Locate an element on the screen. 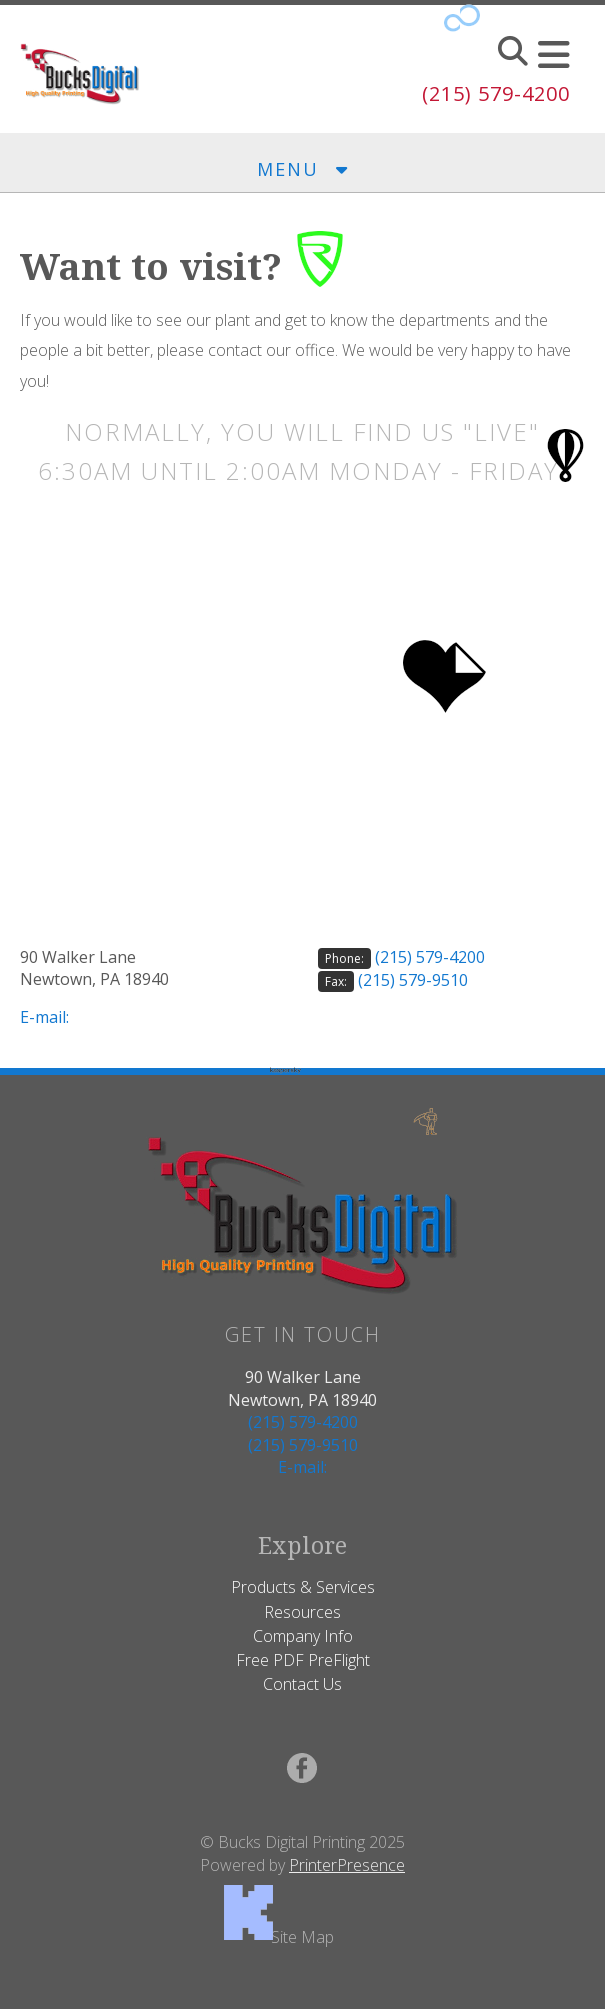 This screenshot has width=605, height=2009. kaspersky antivirus app is located at coordinates (285, 1070).